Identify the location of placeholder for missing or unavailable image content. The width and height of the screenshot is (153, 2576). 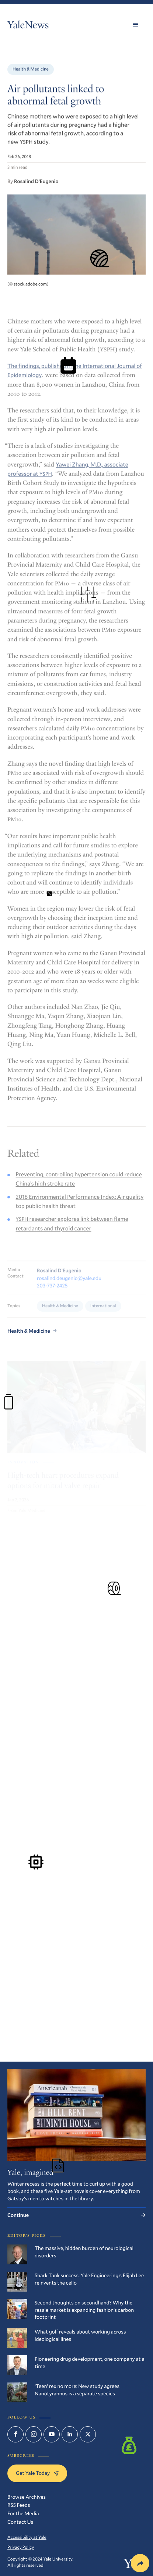
(49, 894).